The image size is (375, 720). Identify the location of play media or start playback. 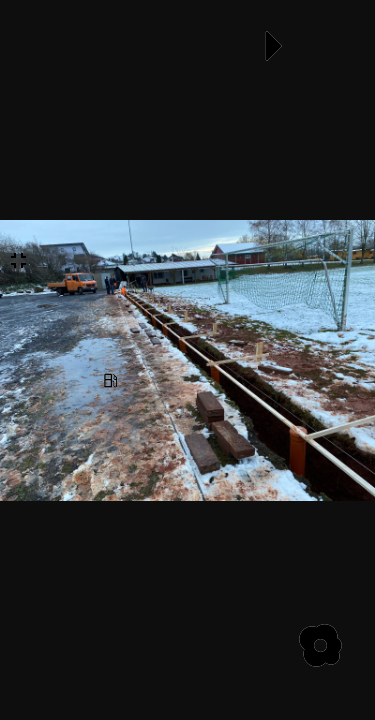
(274, 46).